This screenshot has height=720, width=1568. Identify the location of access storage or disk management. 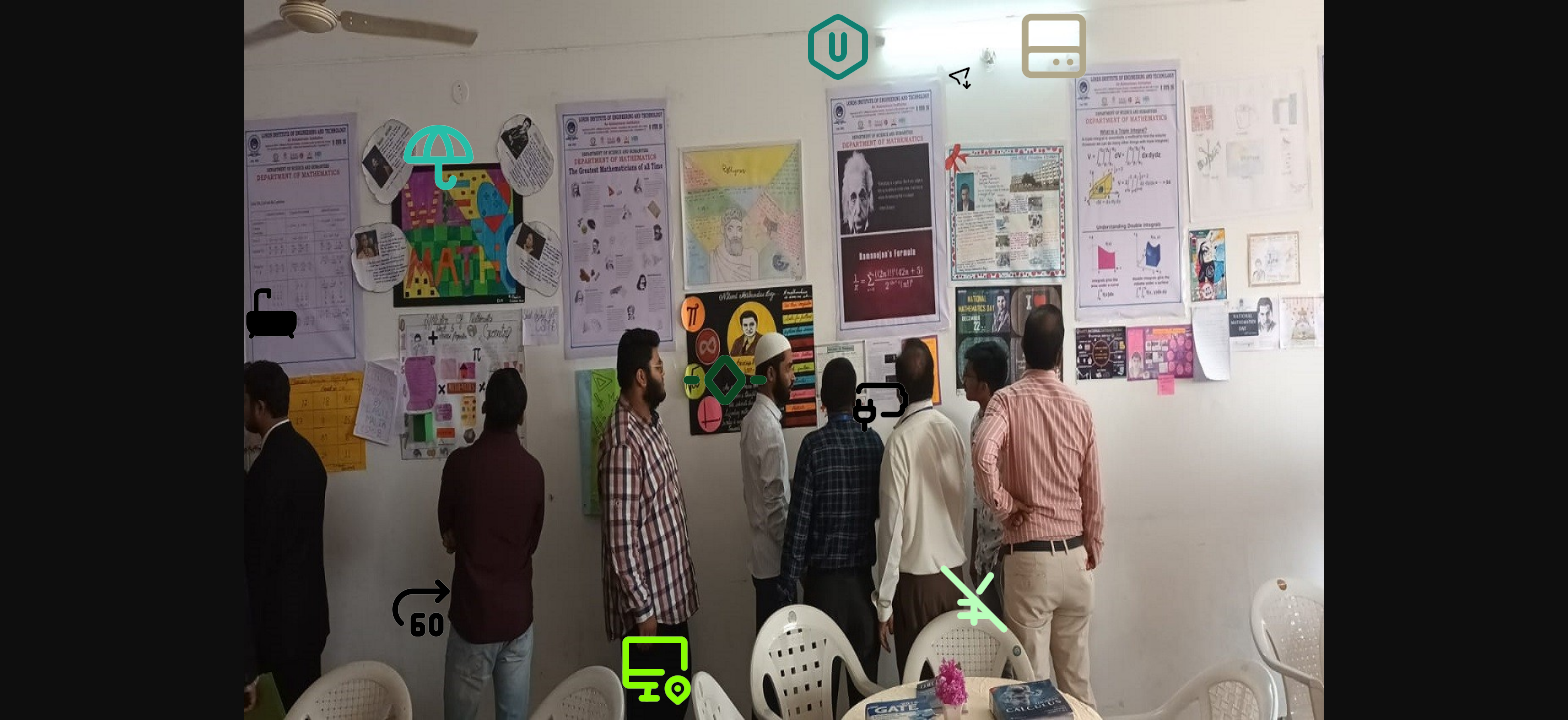
(1054, 46).